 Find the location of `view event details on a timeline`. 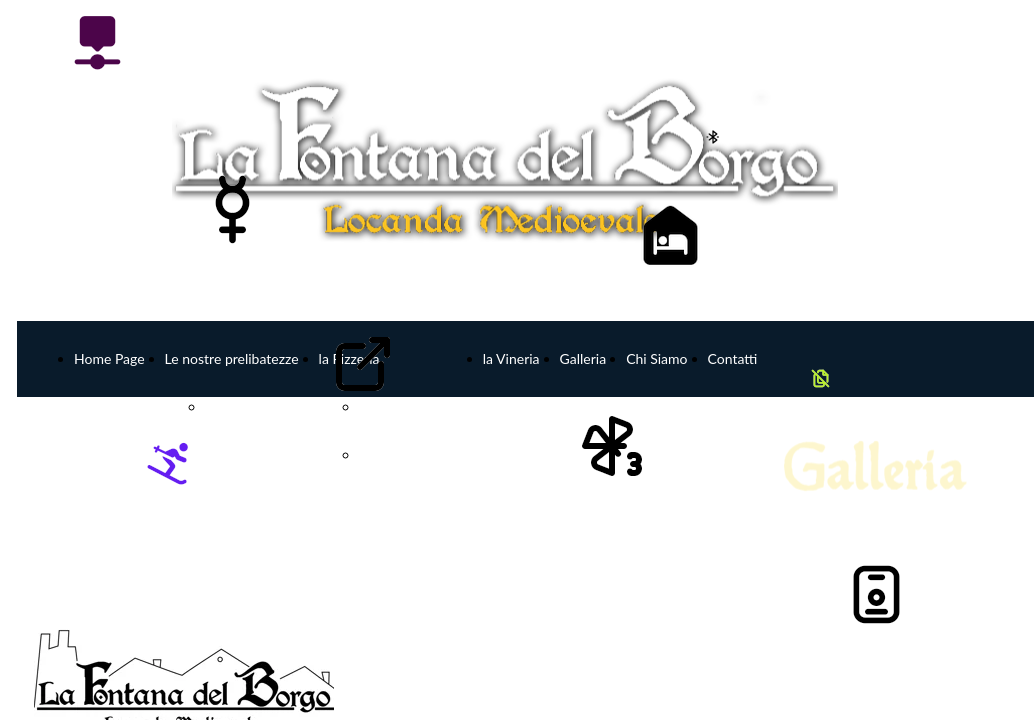

view event details on a timeline is located at coordinates (97, 41).